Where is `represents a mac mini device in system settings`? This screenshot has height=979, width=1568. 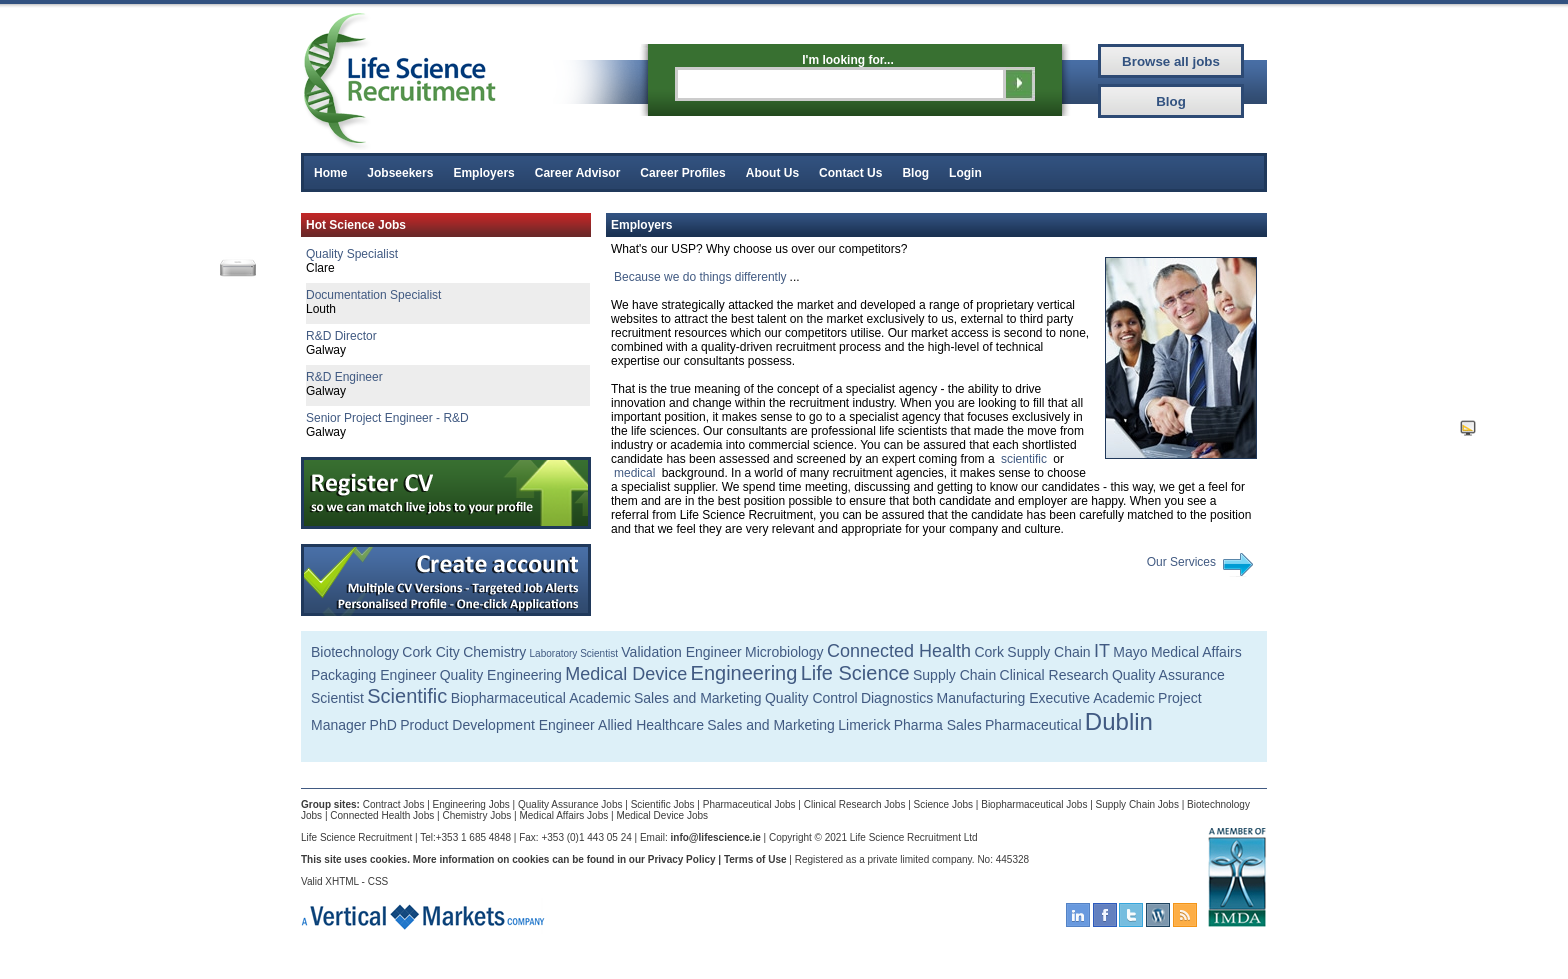 represents a mac mini device in system settings is located at coordinates (238, 265).